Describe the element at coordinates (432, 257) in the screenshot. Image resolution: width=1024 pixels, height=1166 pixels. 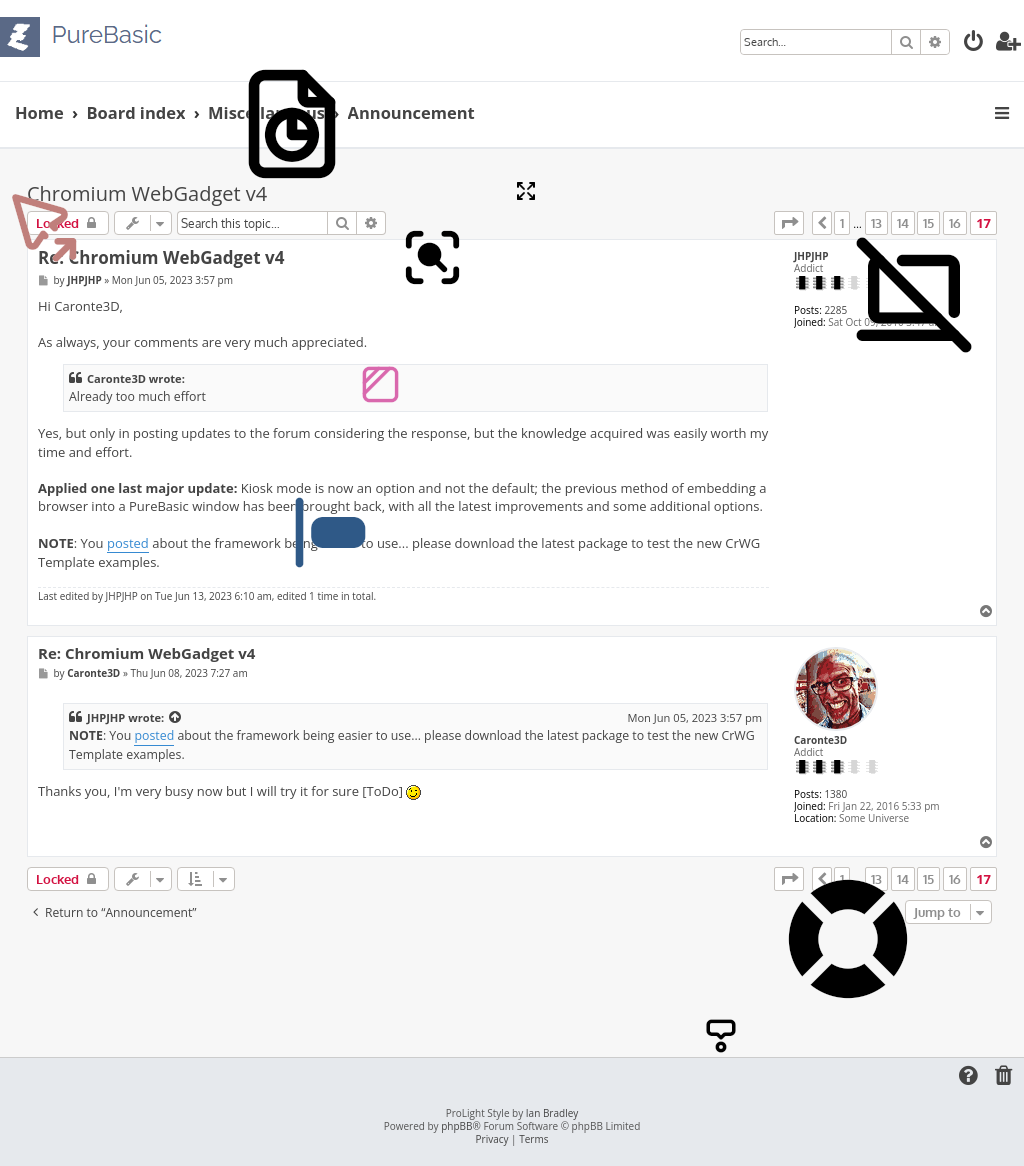
I see `scan and zoom into selected area` at that location.